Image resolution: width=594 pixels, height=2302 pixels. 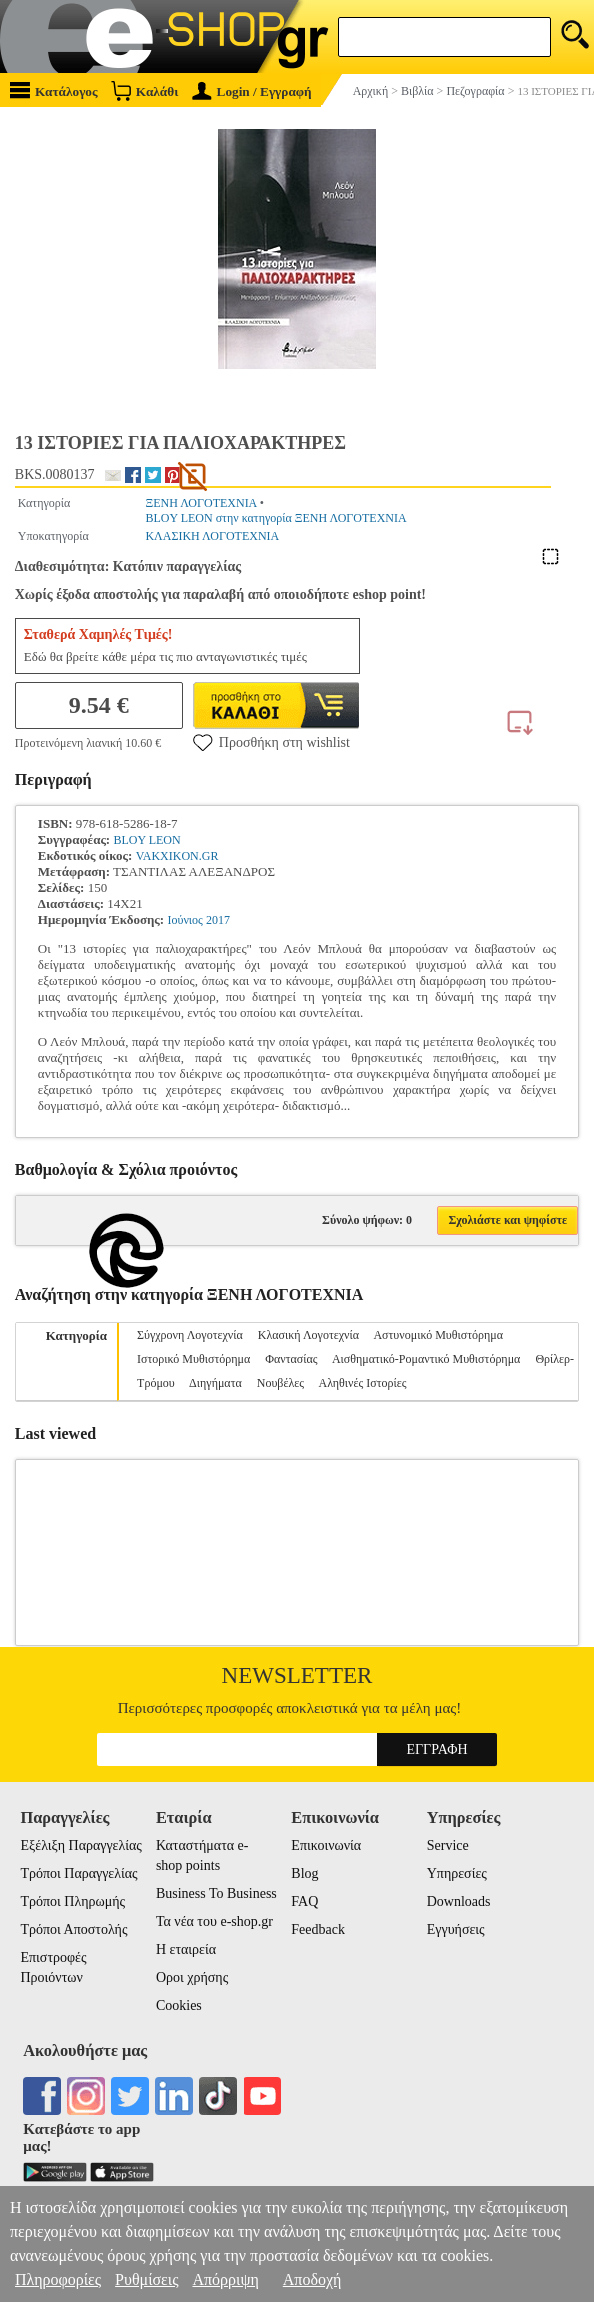 What do you see at coordinates (126, 1250) in the screenshot?
I see `open microsoft edge browser` at bounding box center [126, 1250].